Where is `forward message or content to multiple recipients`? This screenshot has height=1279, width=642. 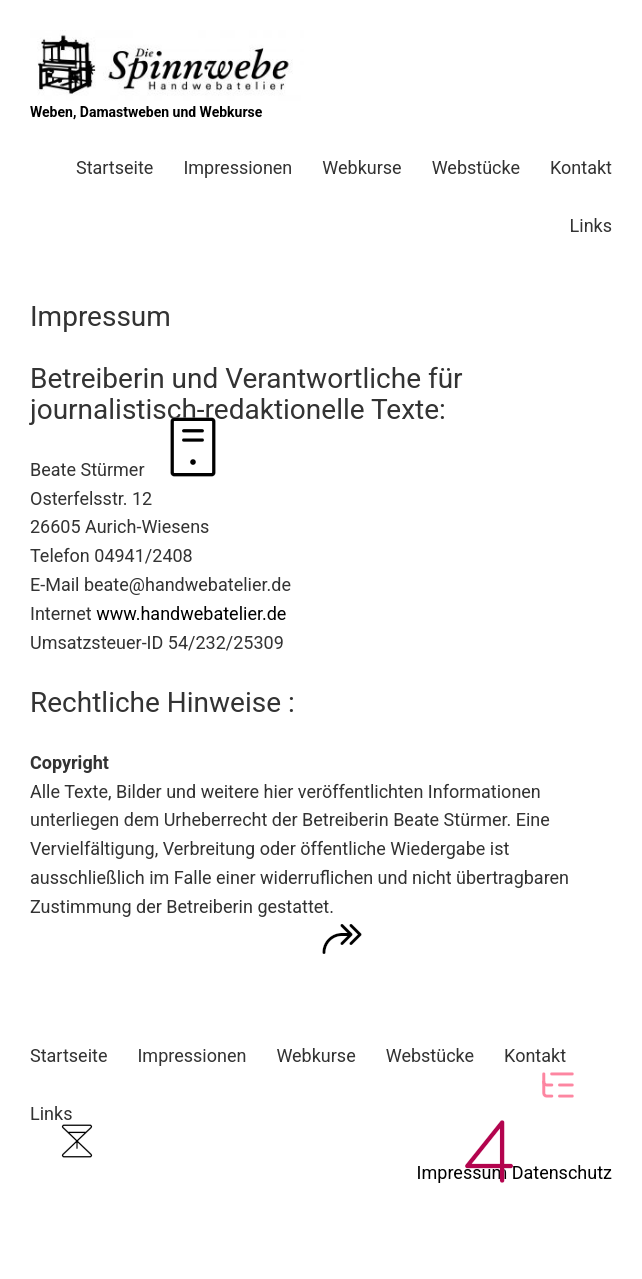 forward message or content to multiple recipients is located at coordinates (342, 939).